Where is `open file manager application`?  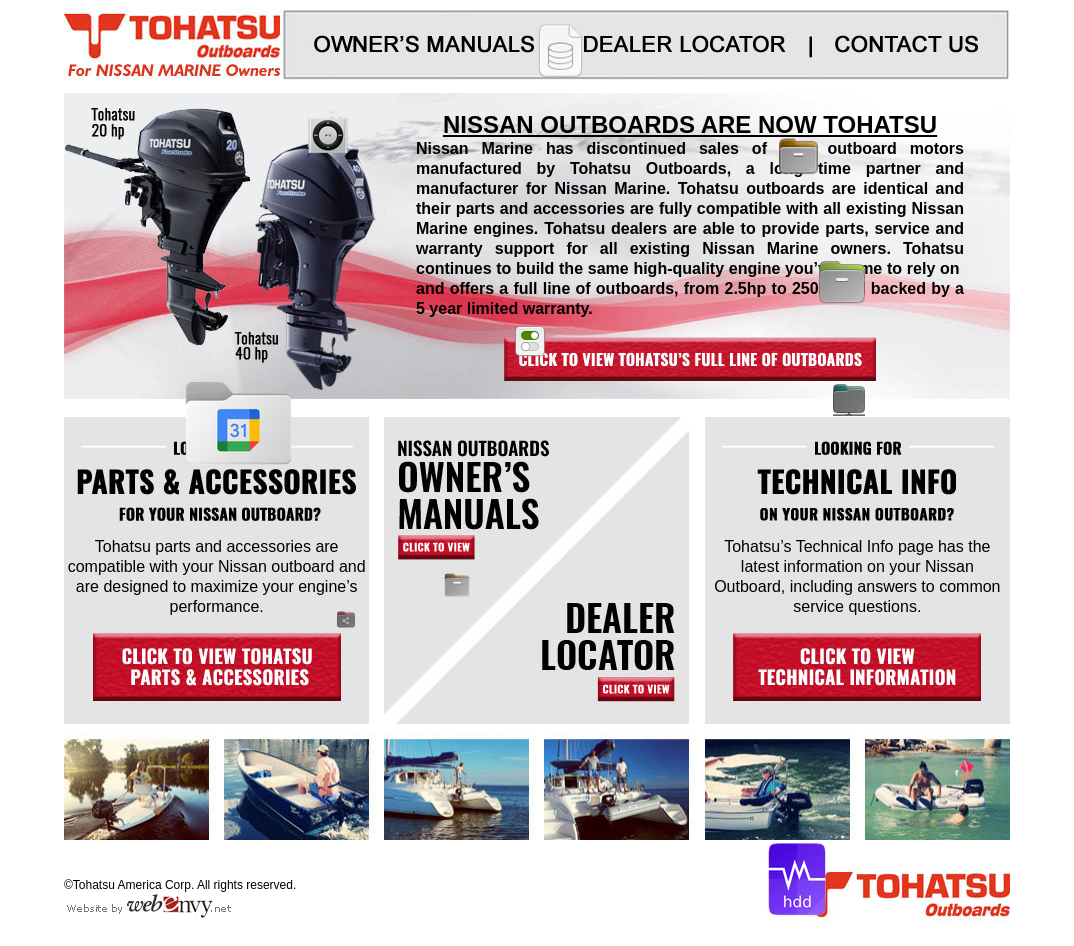 open file manager application is located at coordinates (798, 155).